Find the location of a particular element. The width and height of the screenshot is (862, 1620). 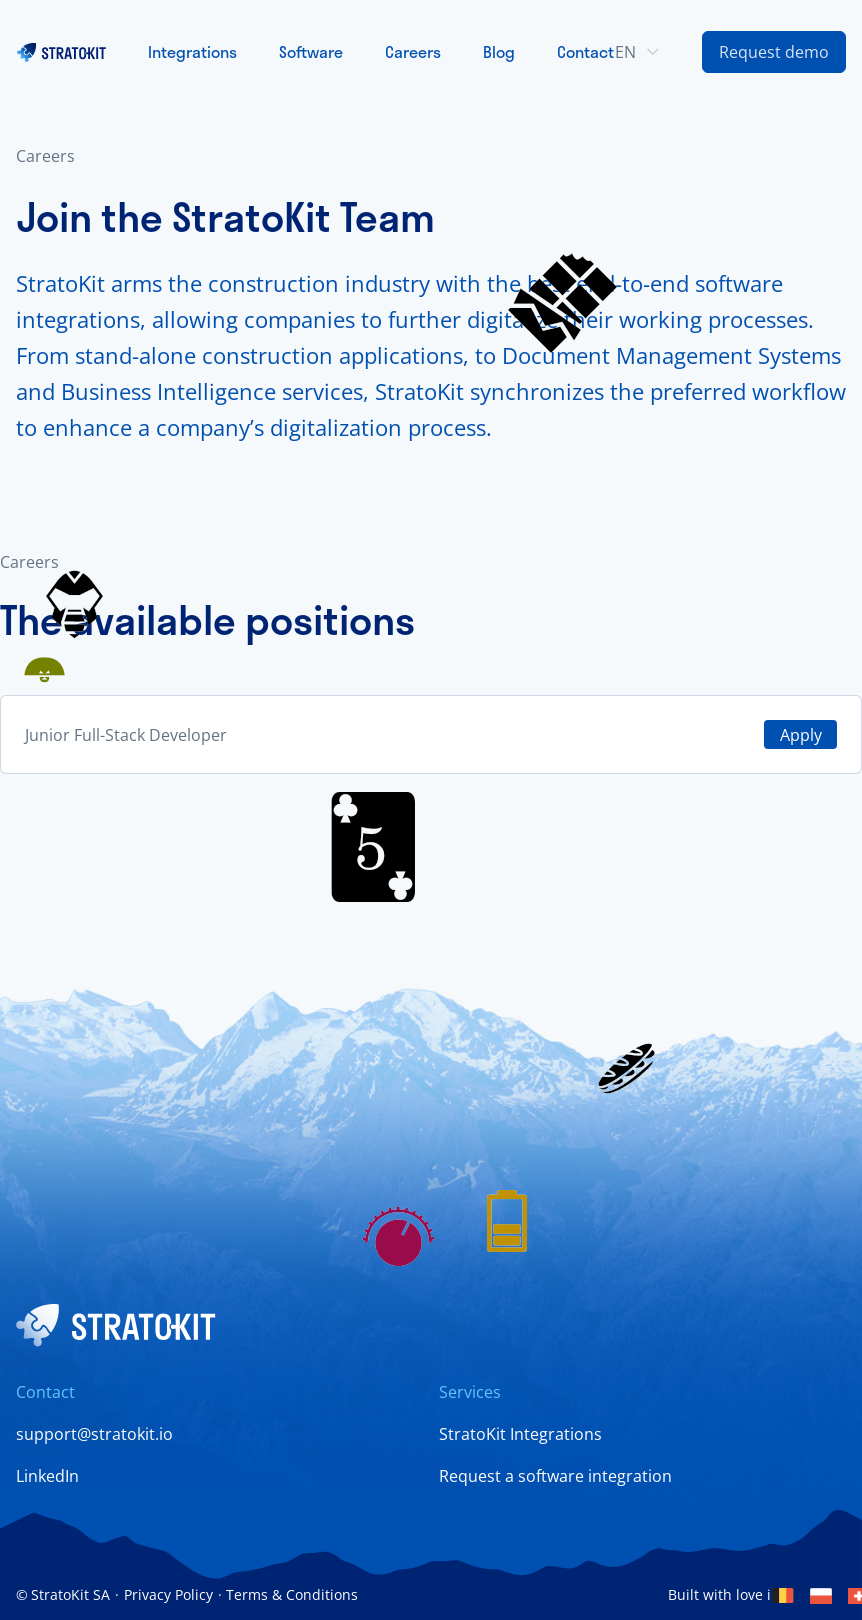

access food or dining options is located at coordinates (626, 1068).